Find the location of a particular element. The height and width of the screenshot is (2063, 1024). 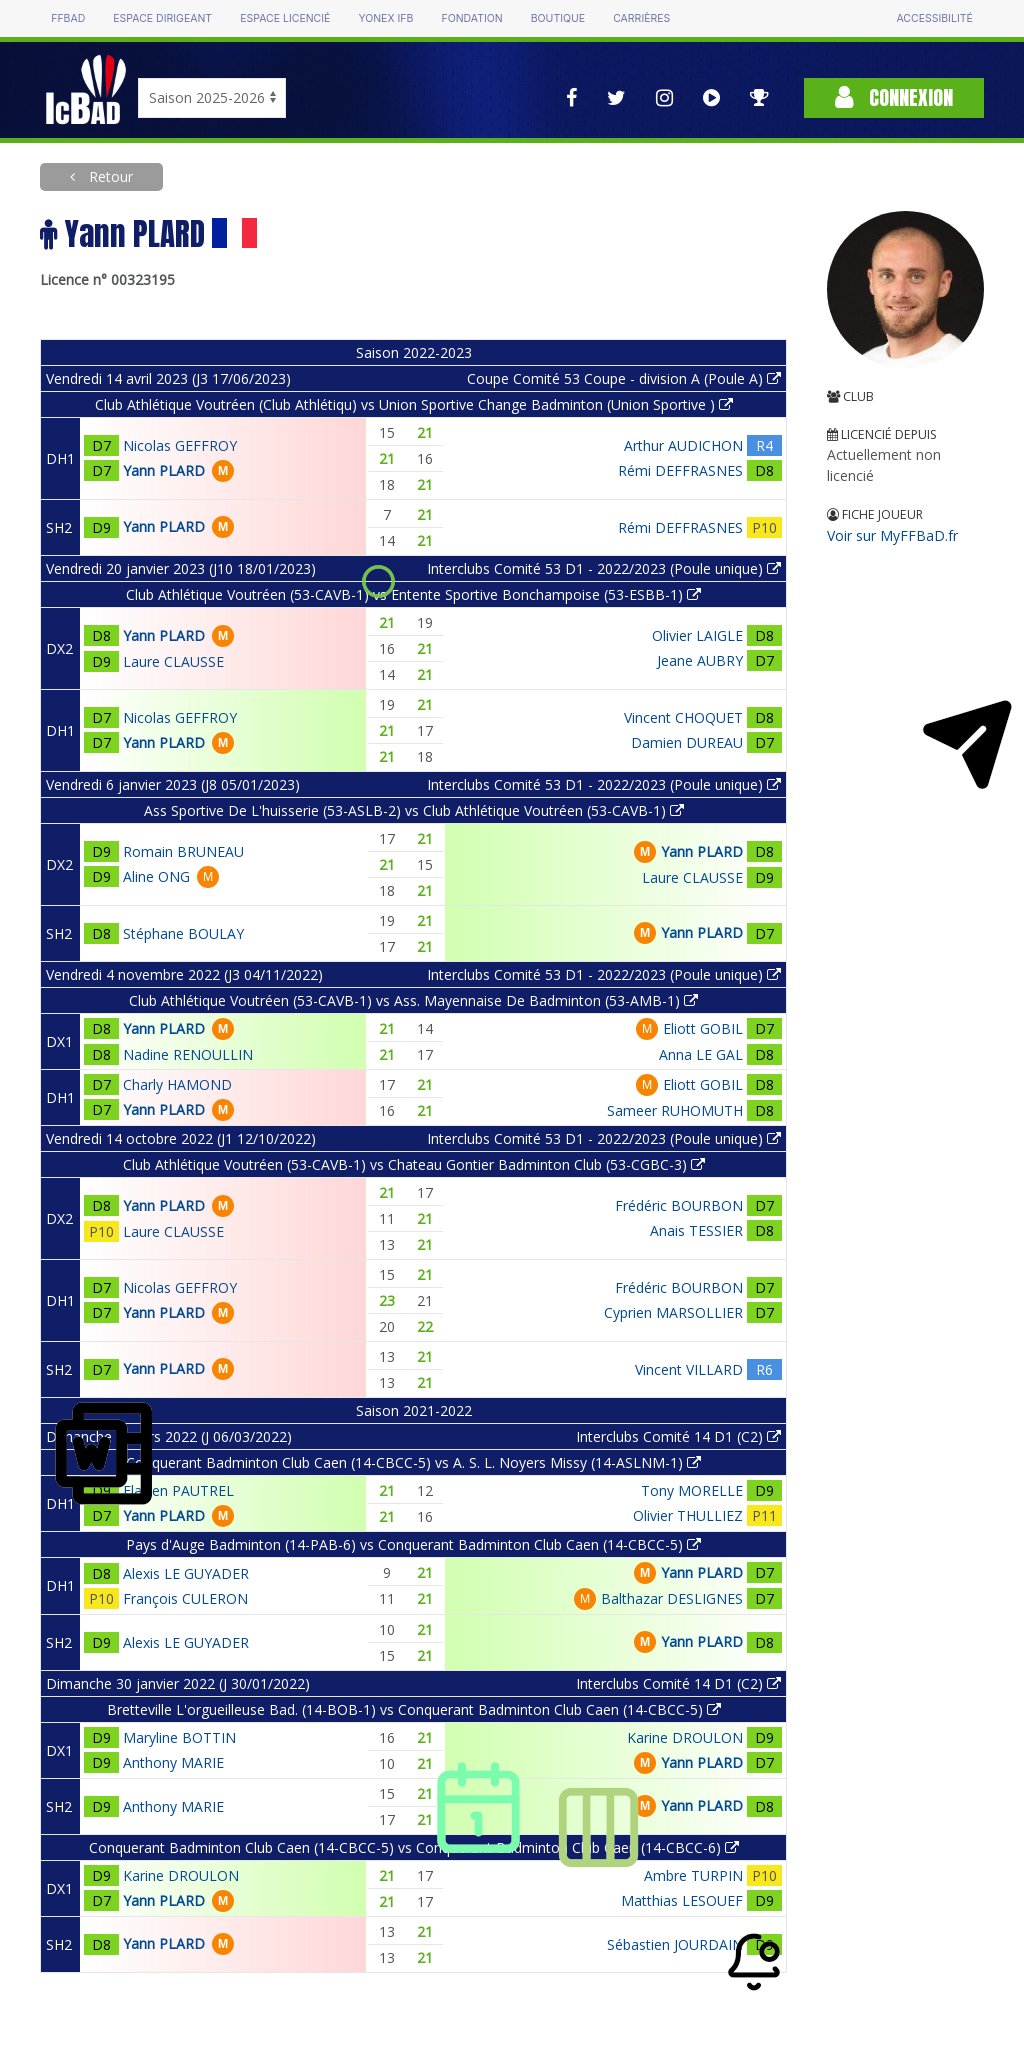

view events for the first day of the month is located at coordinates (478, 1807).